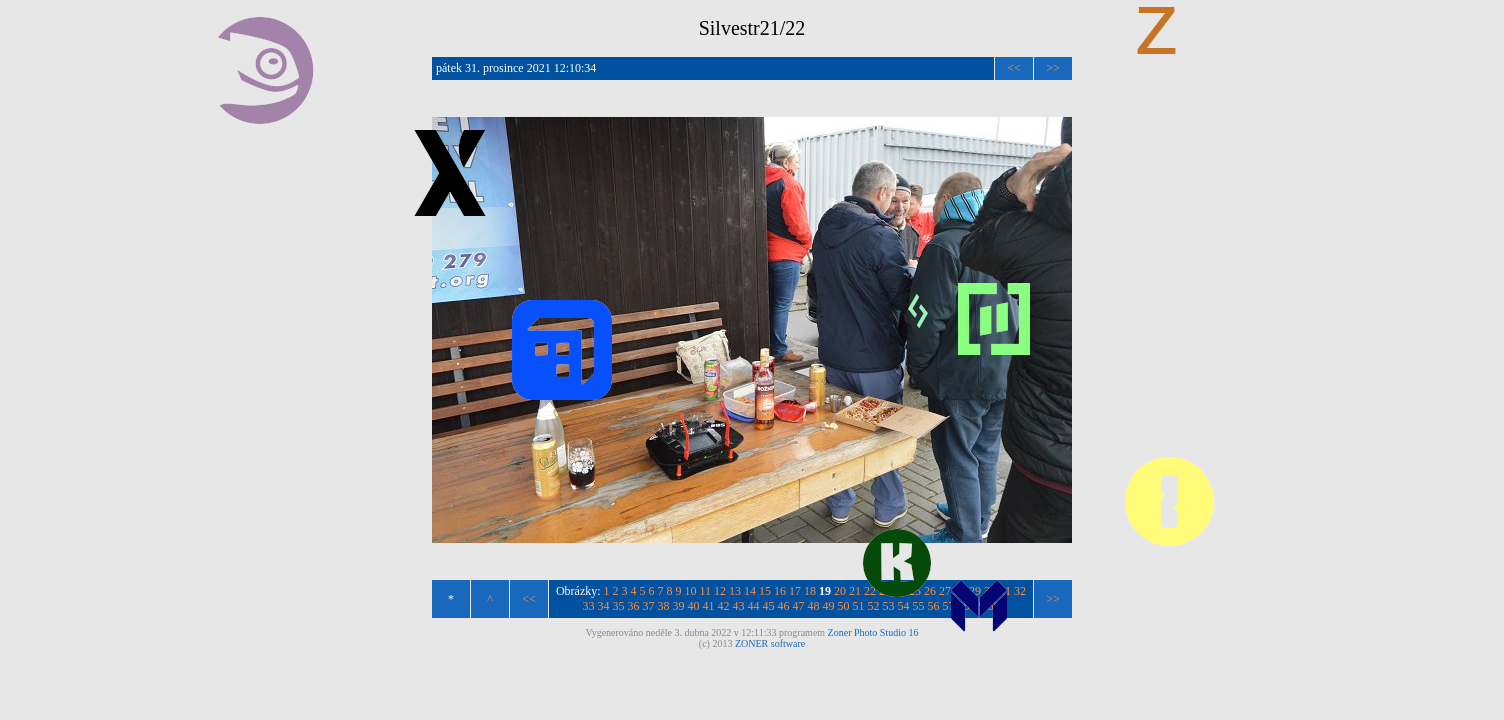 The image size is (1504, 720). What do you see at coordinates (979, 606) in the screenshot?
I see `open the Monzo banking app` at bounding box center [979, 606].